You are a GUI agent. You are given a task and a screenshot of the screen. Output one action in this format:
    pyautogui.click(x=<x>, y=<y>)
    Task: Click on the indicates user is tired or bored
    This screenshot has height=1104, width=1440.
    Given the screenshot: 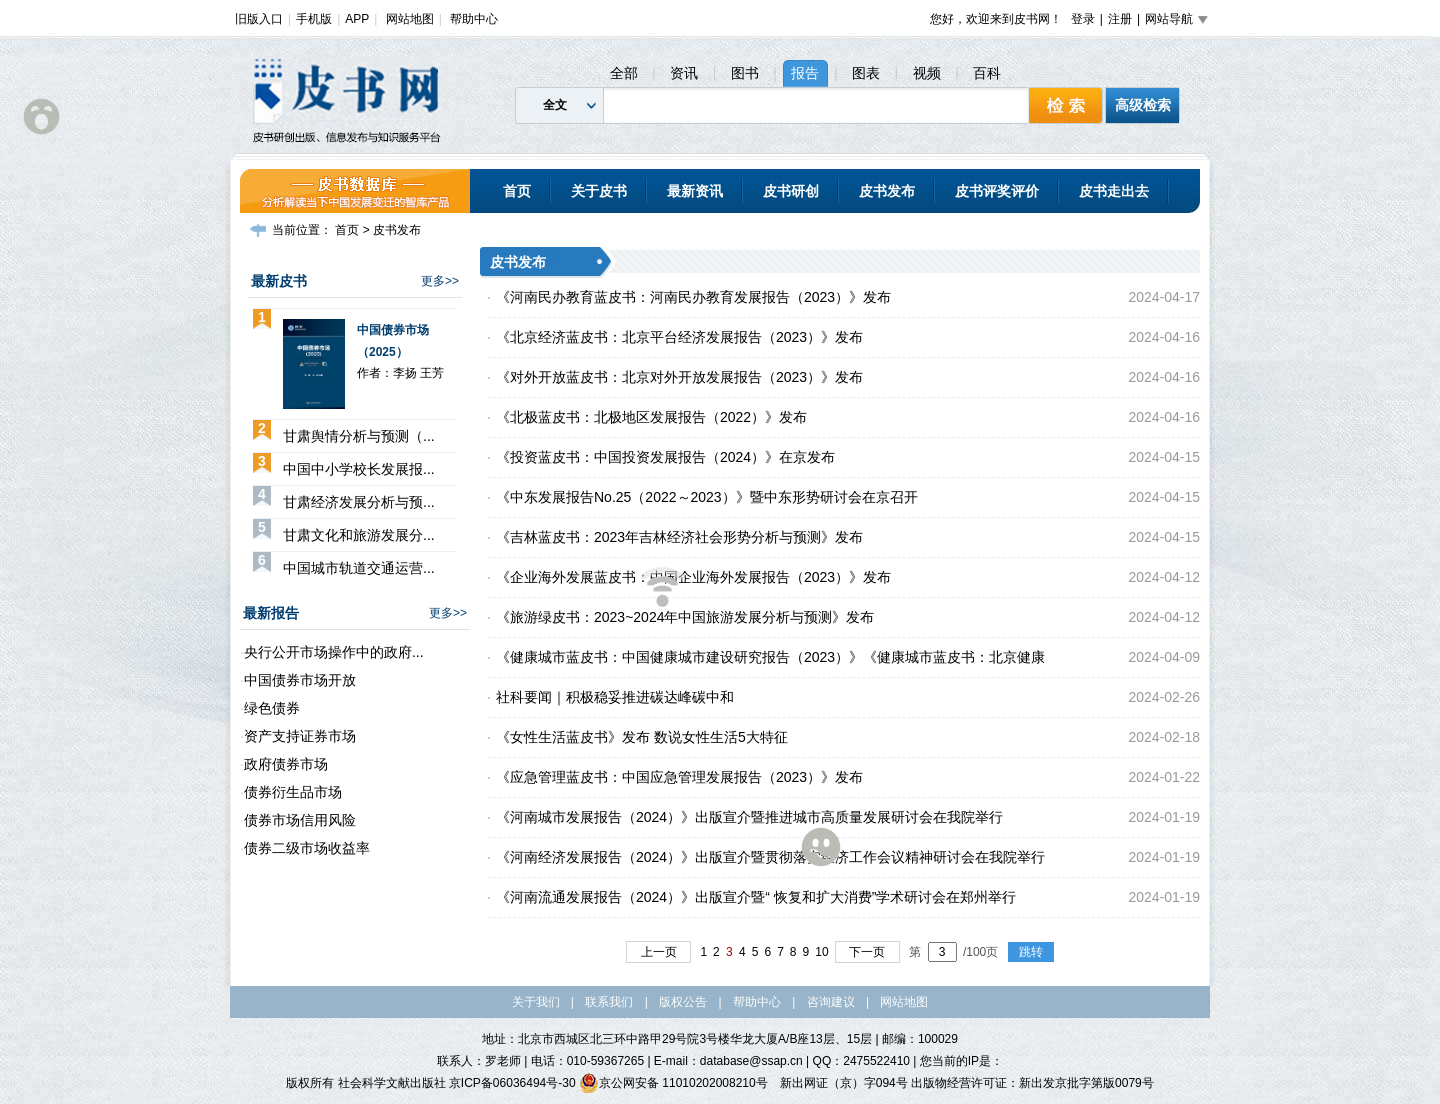 What is the action you would take?
    pyautogui.click(x=41, y=116)
    